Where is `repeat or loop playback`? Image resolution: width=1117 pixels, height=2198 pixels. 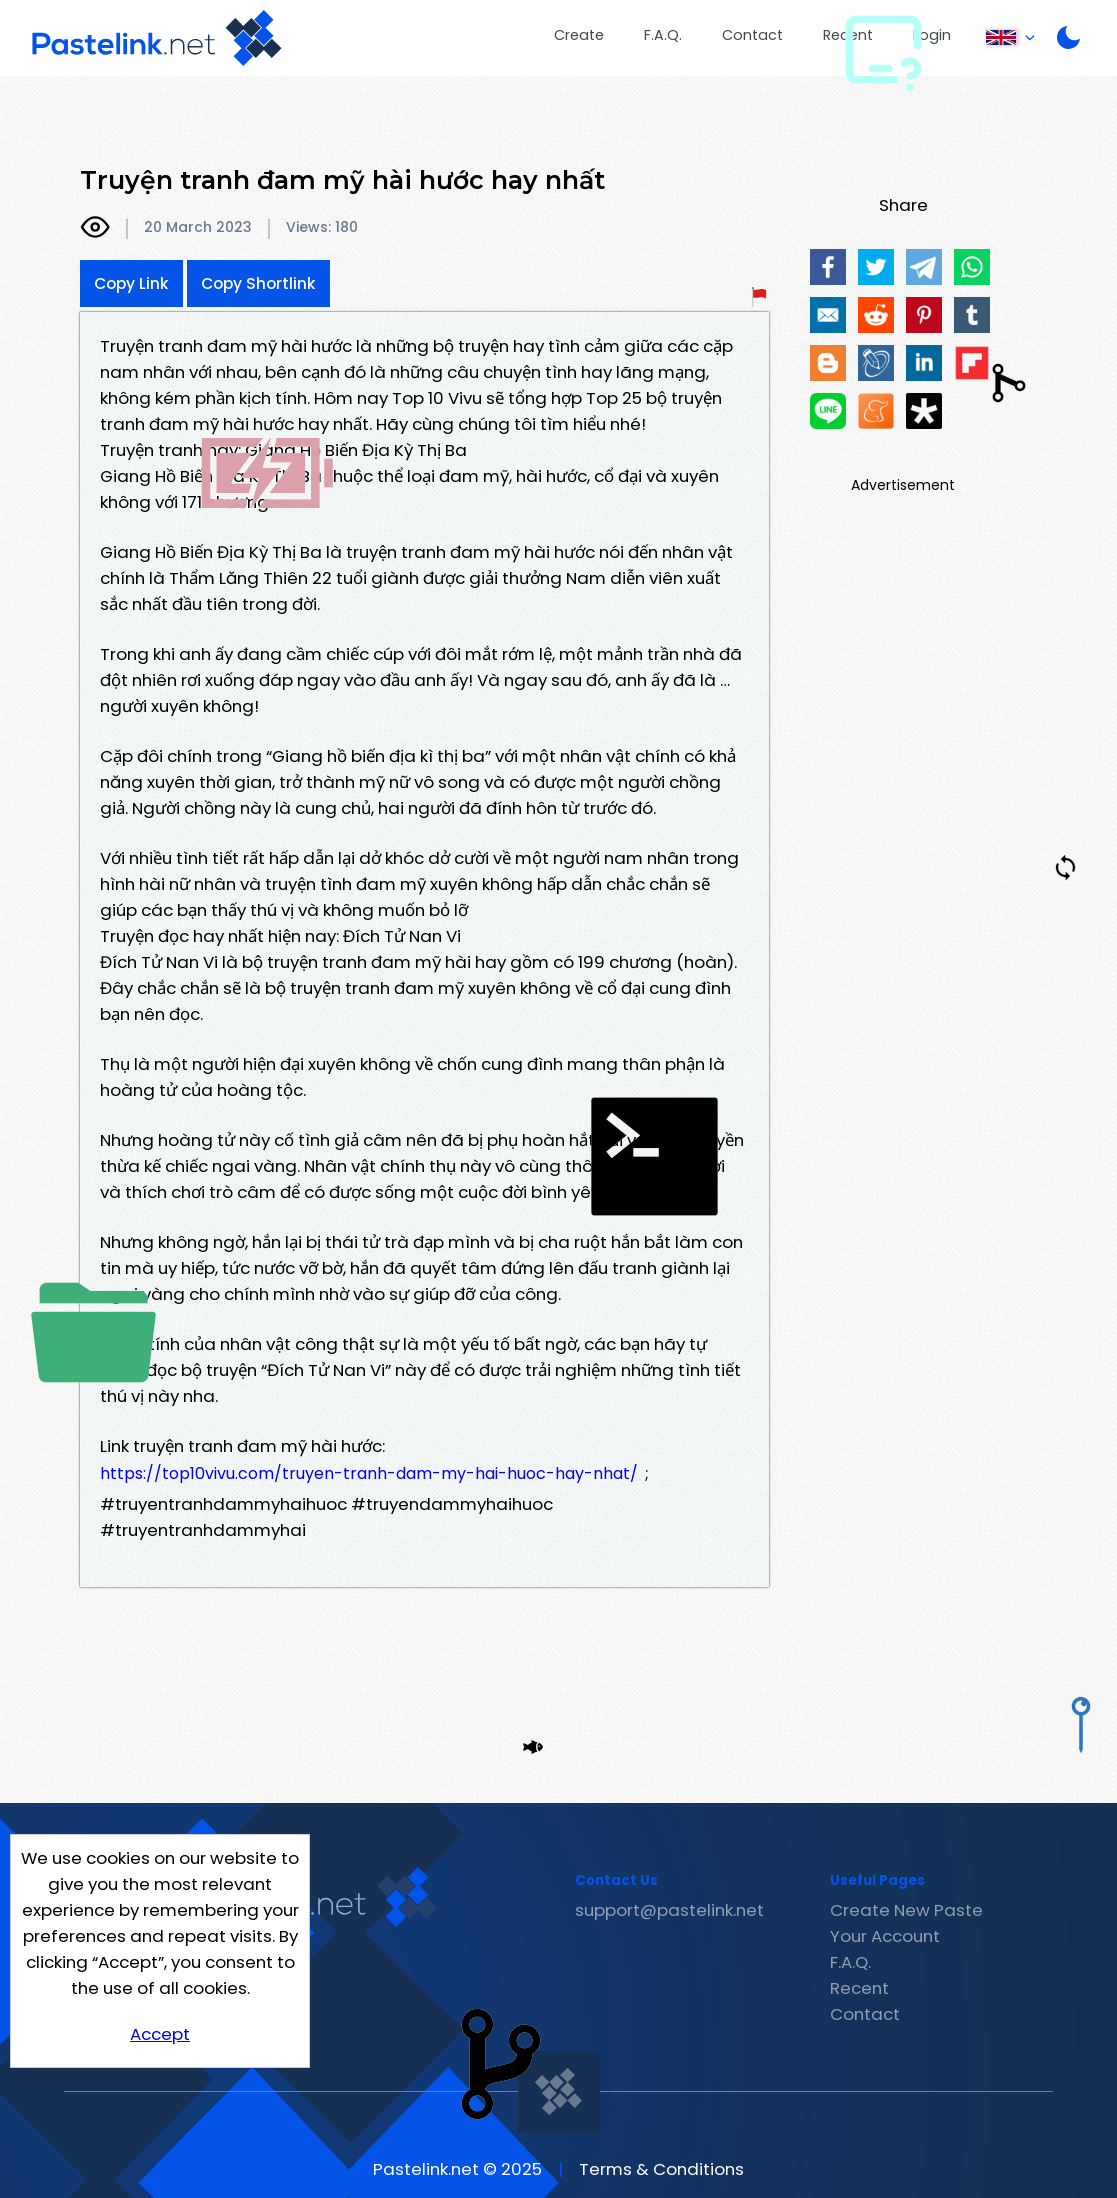 repeat or loop playback is located at coordinates (1065, 867).